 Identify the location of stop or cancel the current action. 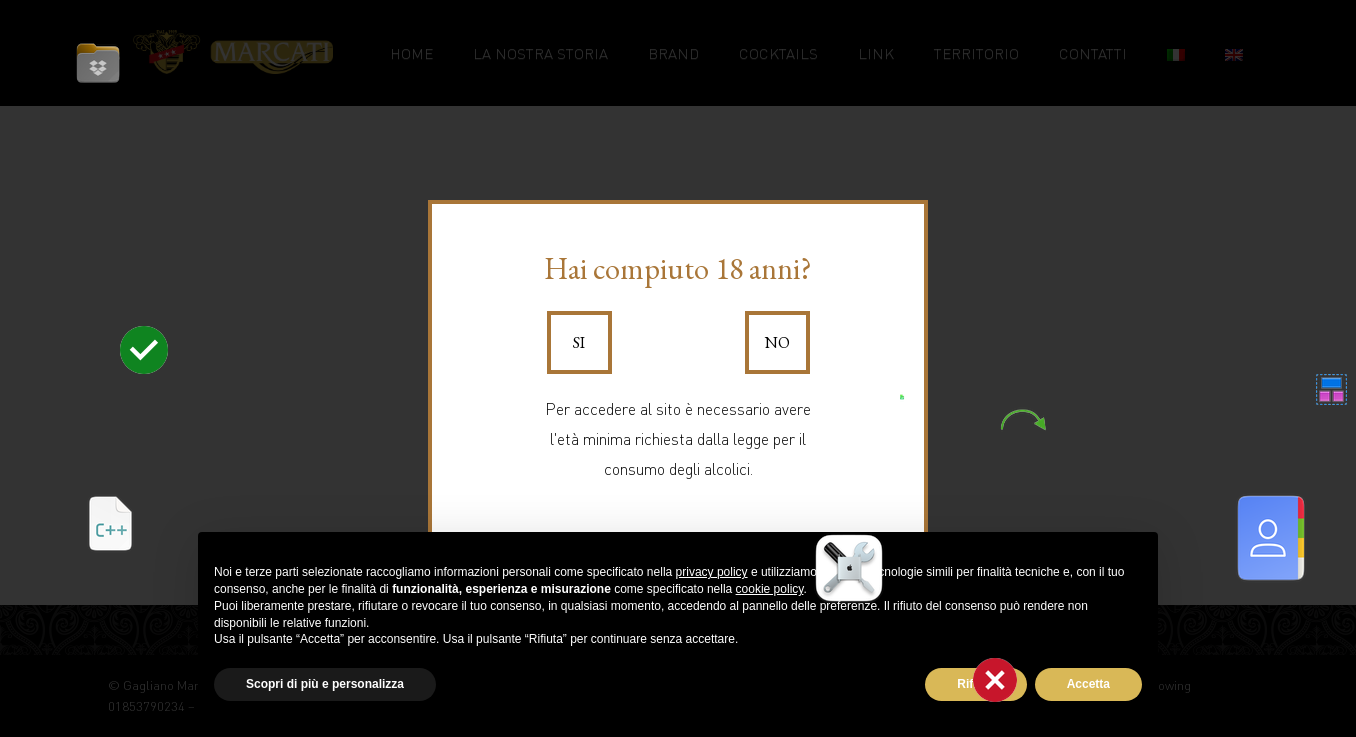
(995, 680).